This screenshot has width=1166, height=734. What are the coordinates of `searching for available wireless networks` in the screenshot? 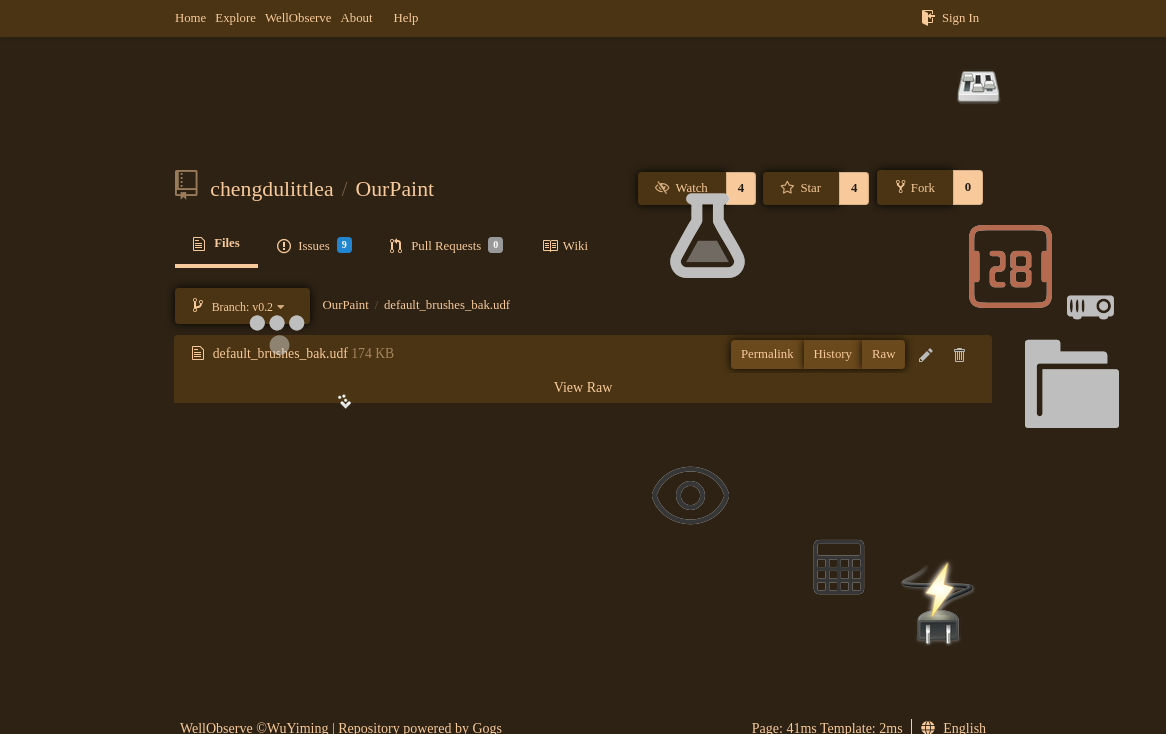 It's located at (279, 320).